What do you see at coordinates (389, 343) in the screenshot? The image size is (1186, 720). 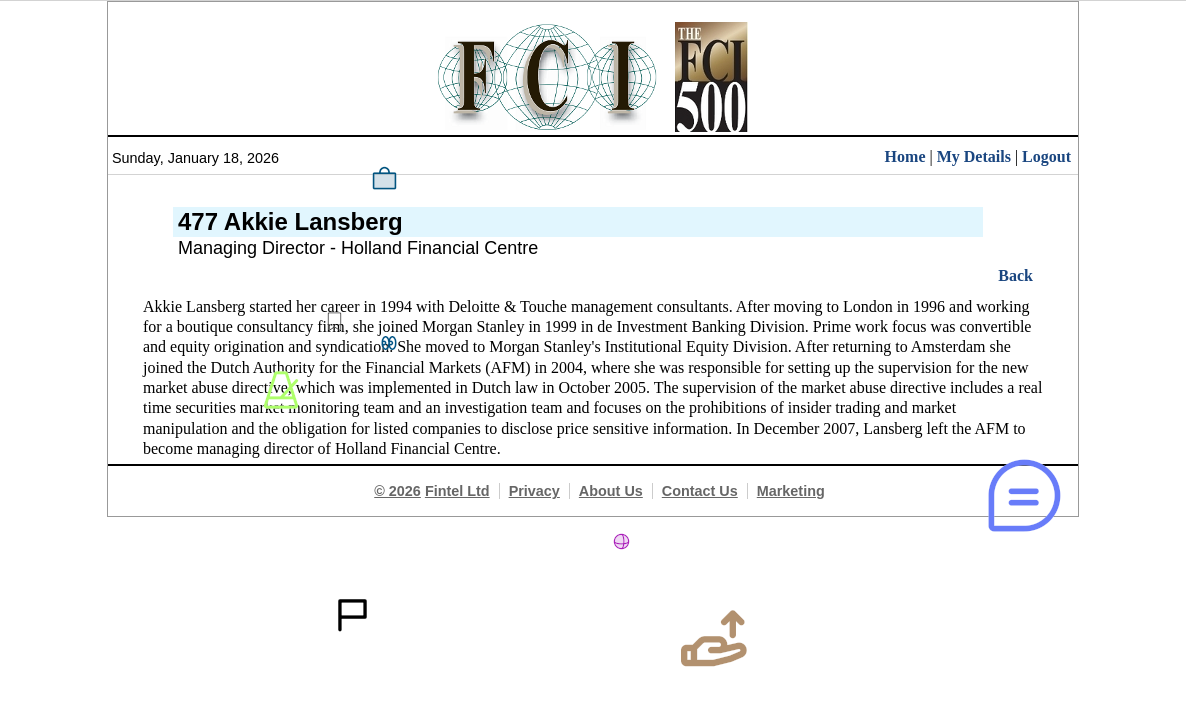 I see `mark content as viewed or seen` at bounding box center [389, 343].